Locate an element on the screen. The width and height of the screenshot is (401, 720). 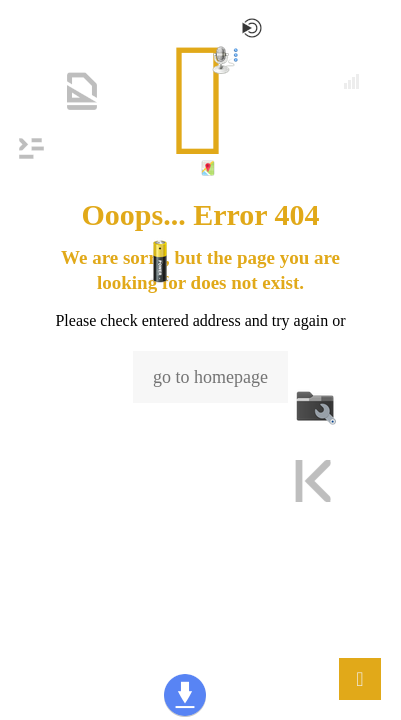
microphone input level is high is located at coordinates (225, 60).